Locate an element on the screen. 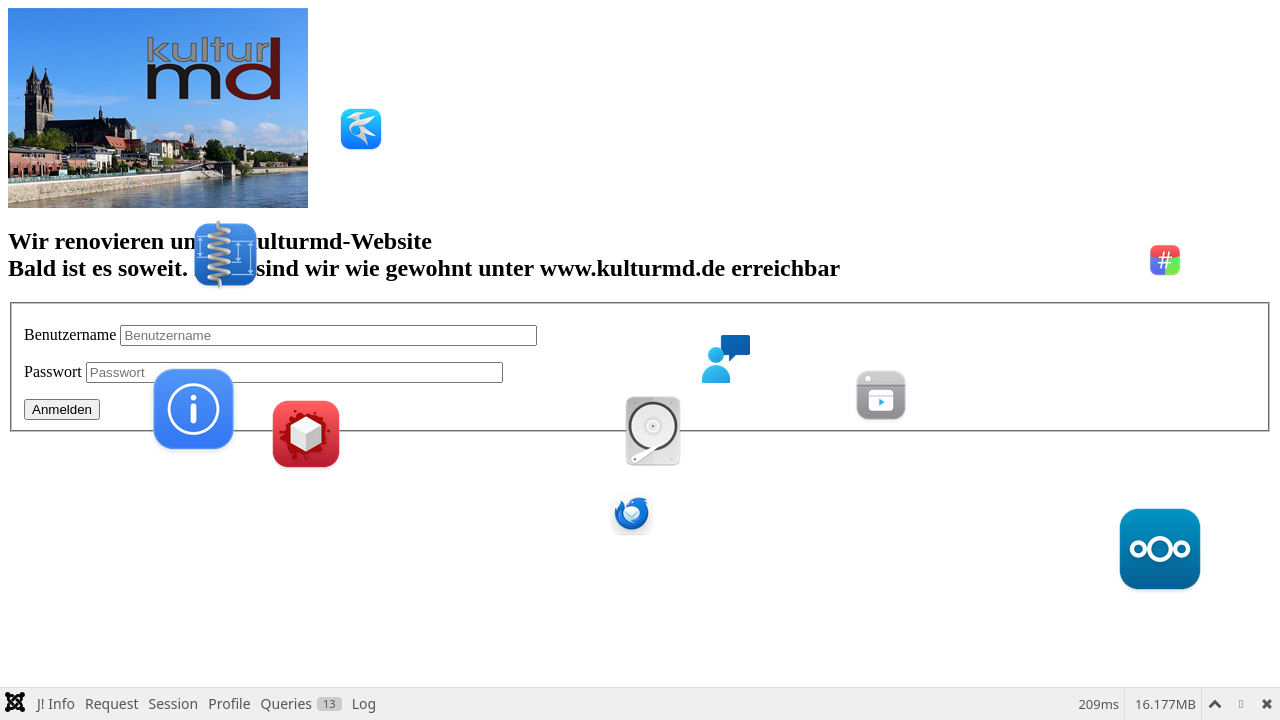  open disk utility application is located at coordinates (653, 431).